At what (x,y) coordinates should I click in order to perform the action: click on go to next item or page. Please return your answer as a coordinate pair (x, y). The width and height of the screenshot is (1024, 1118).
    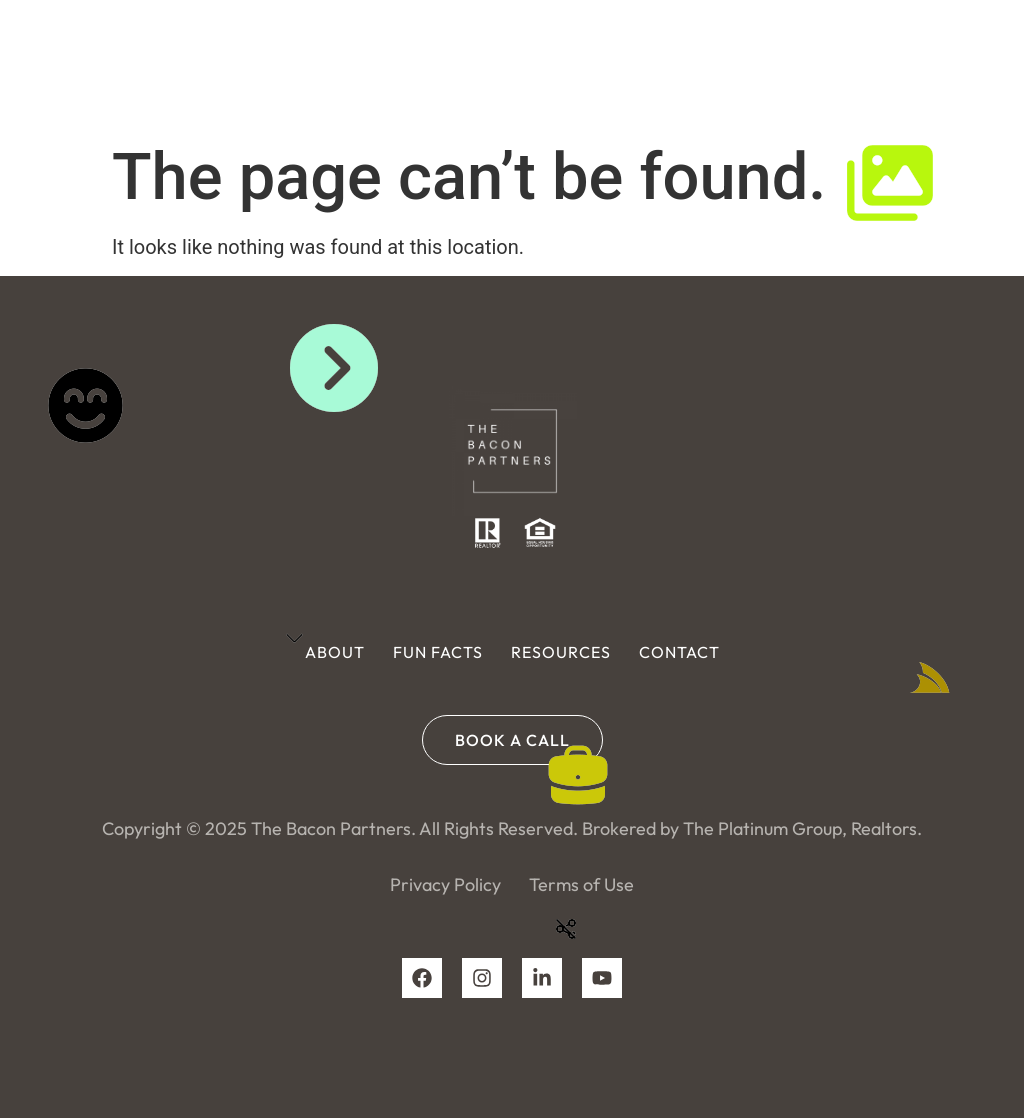
    Looking at the image, I should click on (334, 368).